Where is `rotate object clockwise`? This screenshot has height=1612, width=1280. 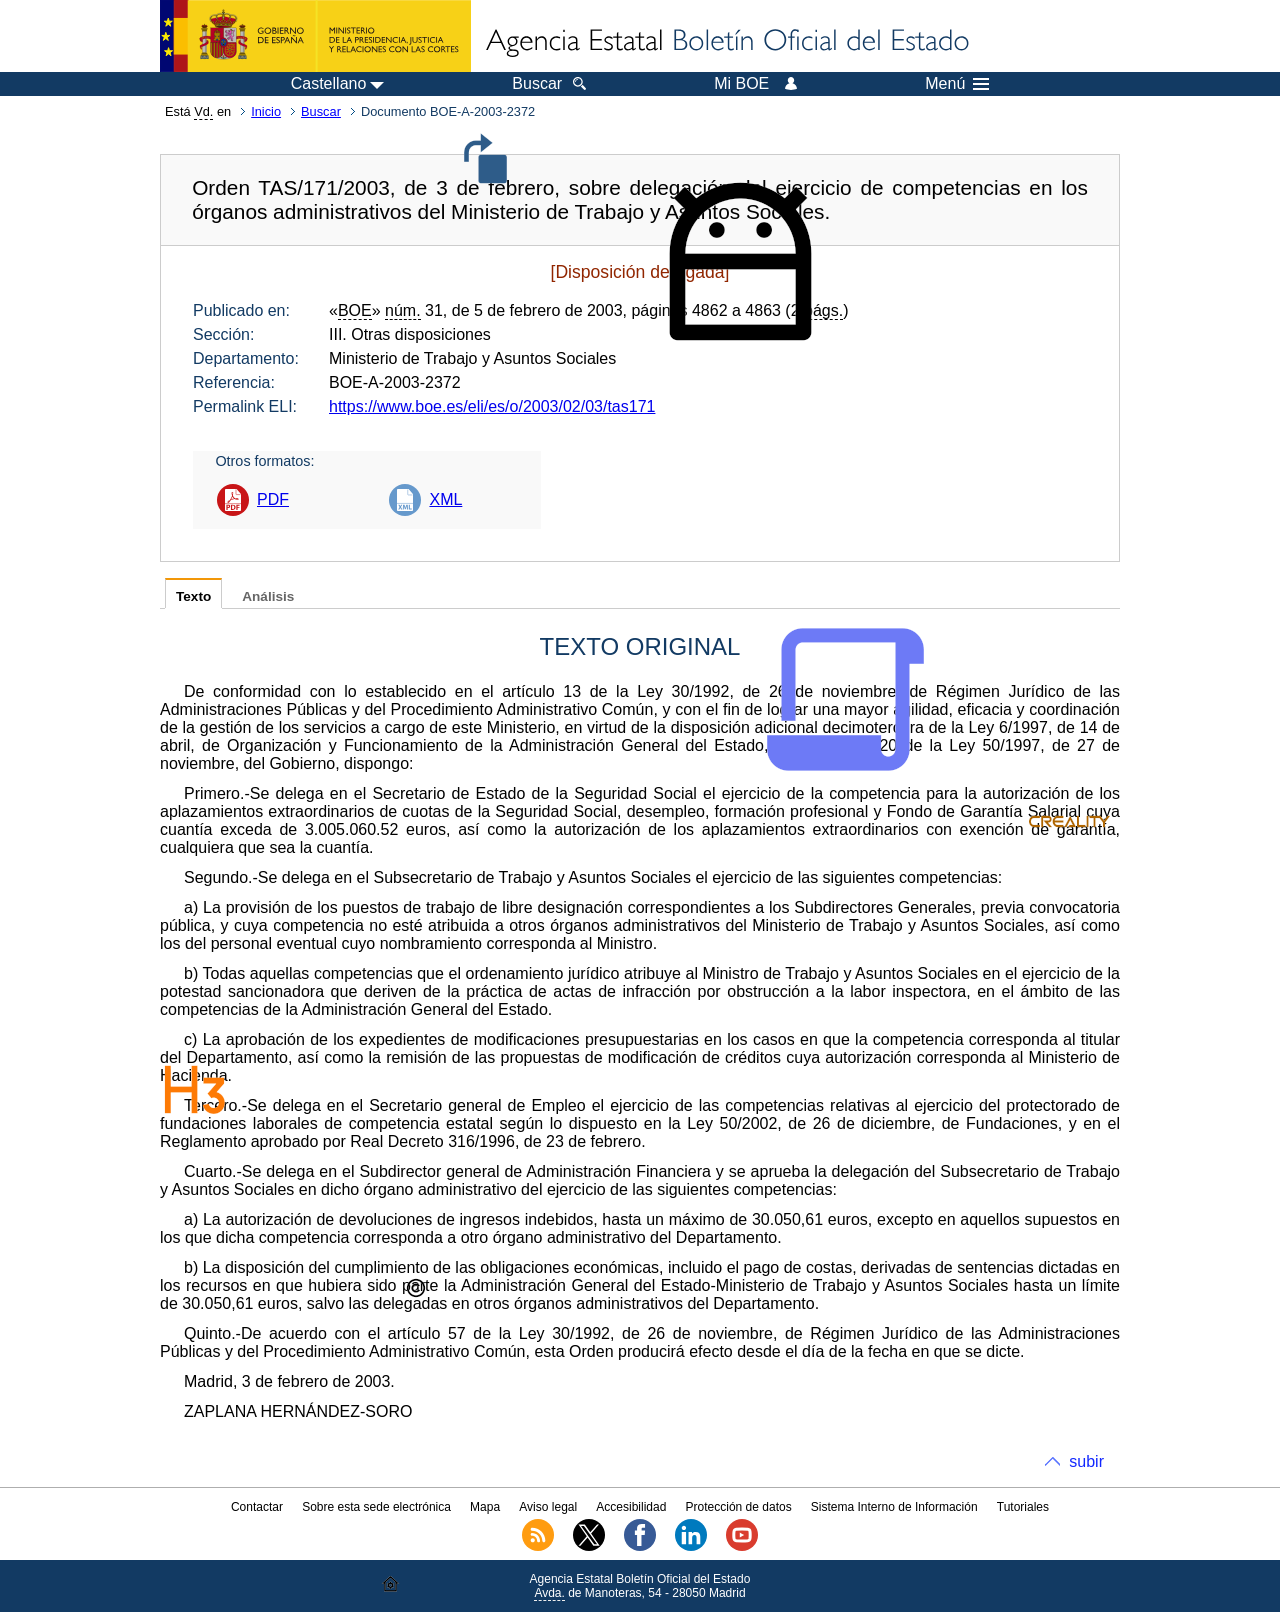 rotate object clockwise is located at coordinates (485, 159).